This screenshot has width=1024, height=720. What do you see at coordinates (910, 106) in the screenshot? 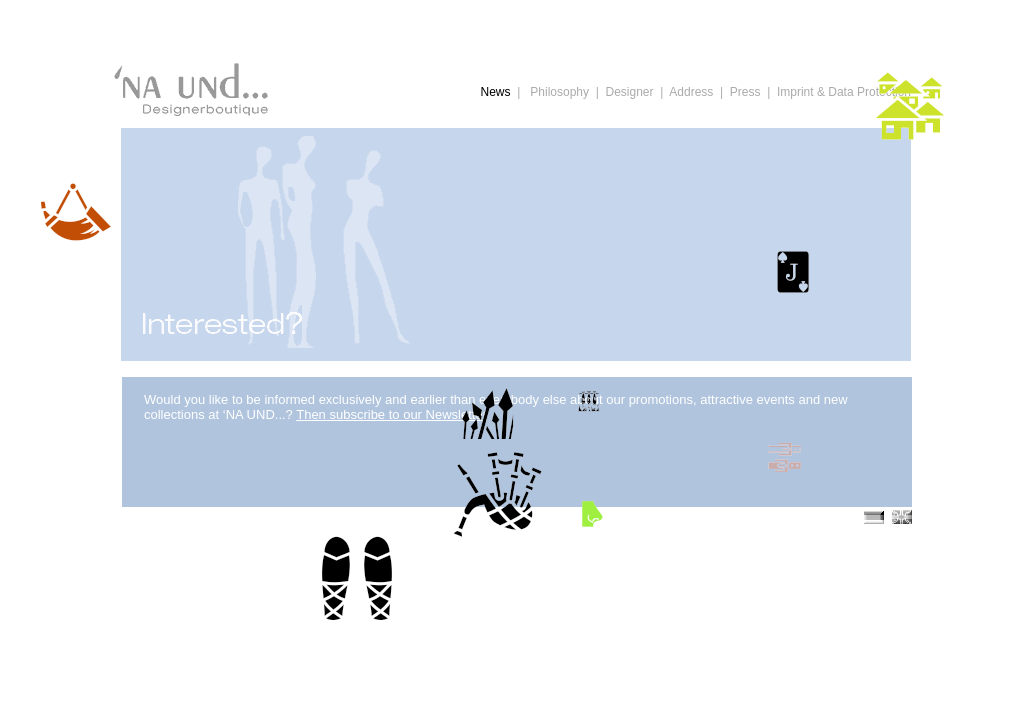
I see `view village or settlement on map` at bounding box center [910, 106].